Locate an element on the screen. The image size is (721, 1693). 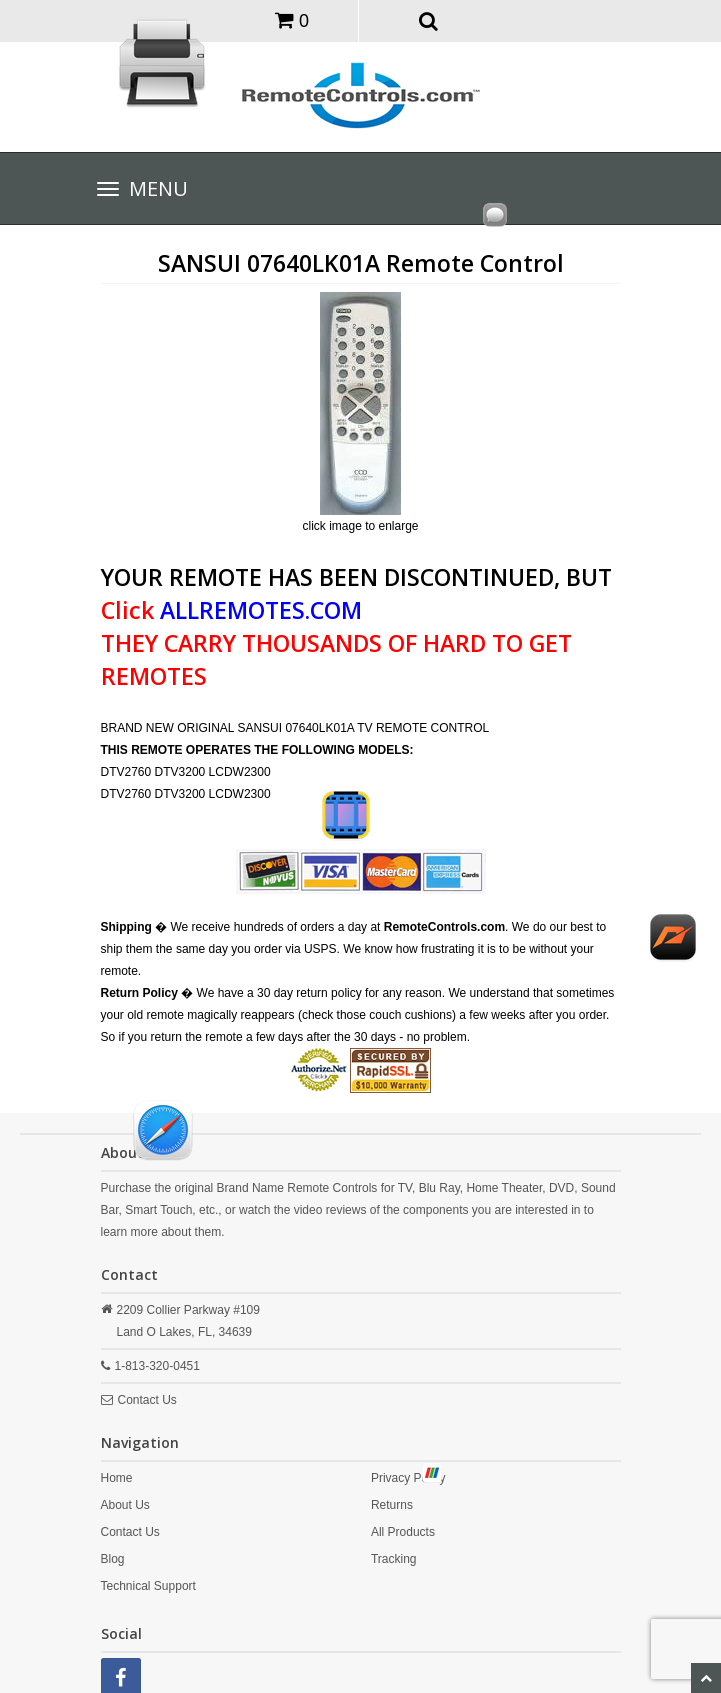
open Safari web browser is located at coordinates (163, 1130).